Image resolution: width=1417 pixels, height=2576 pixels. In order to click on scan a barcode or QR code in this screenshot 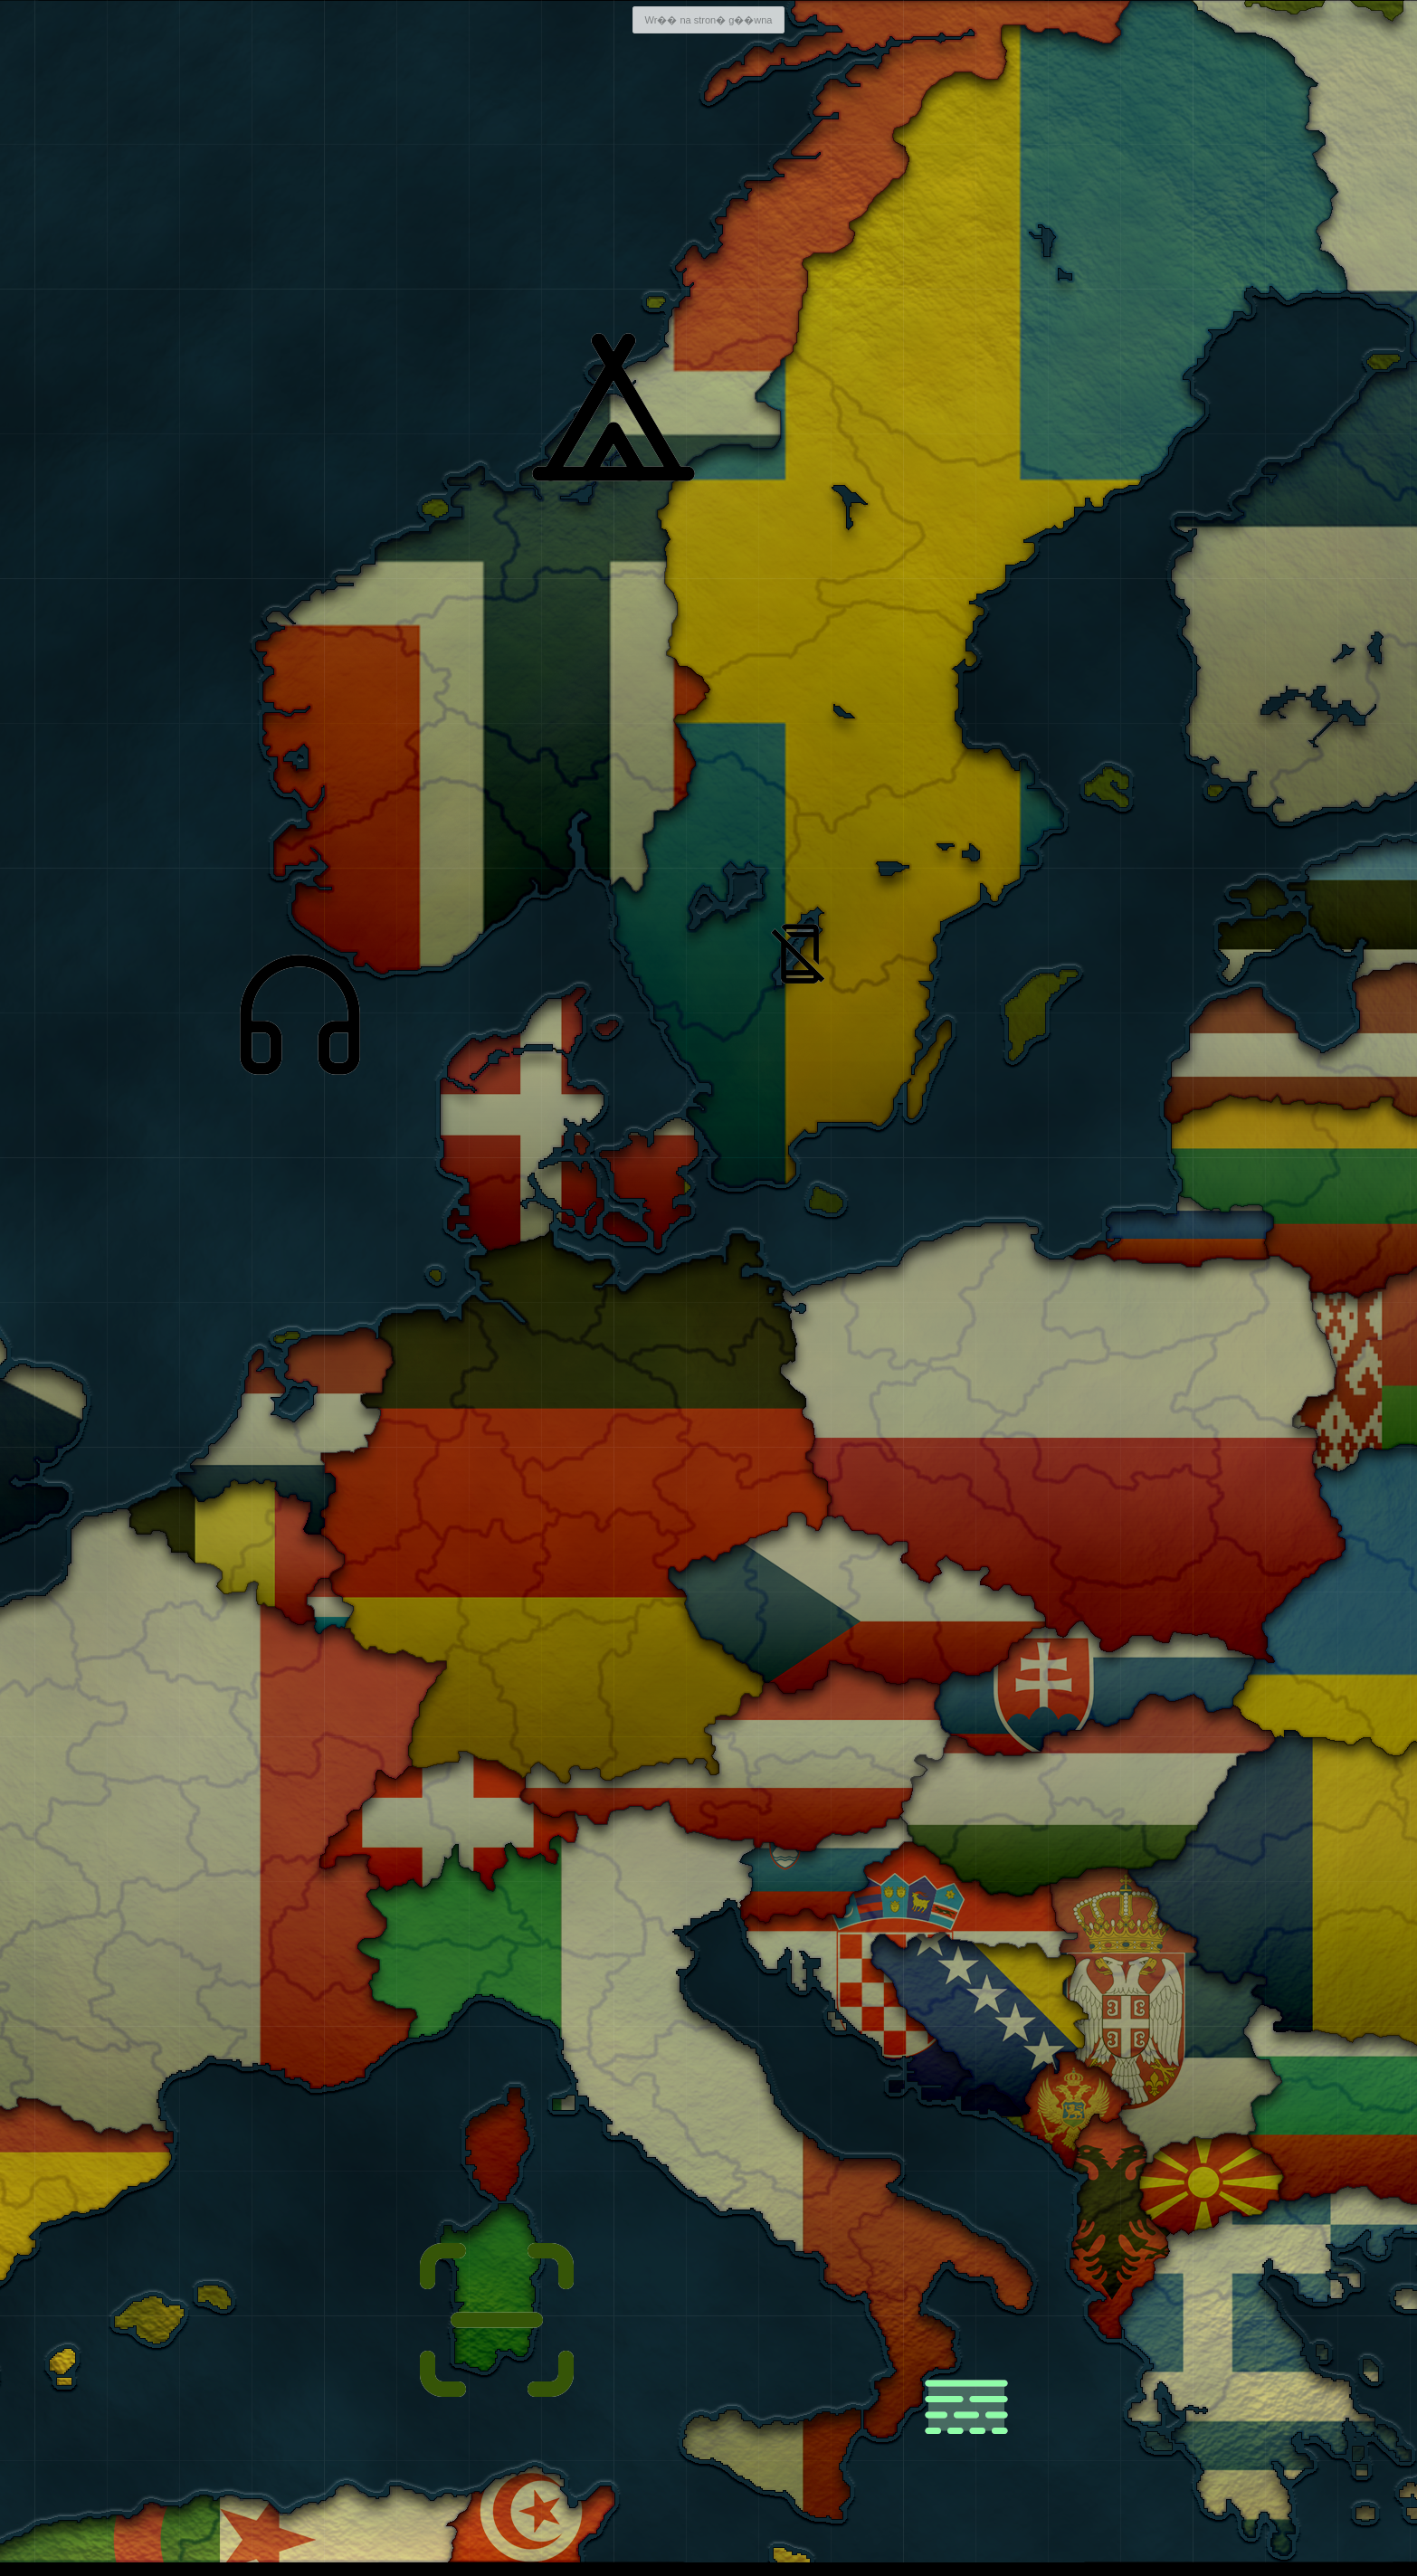, I will do `click(497, 2320)`.